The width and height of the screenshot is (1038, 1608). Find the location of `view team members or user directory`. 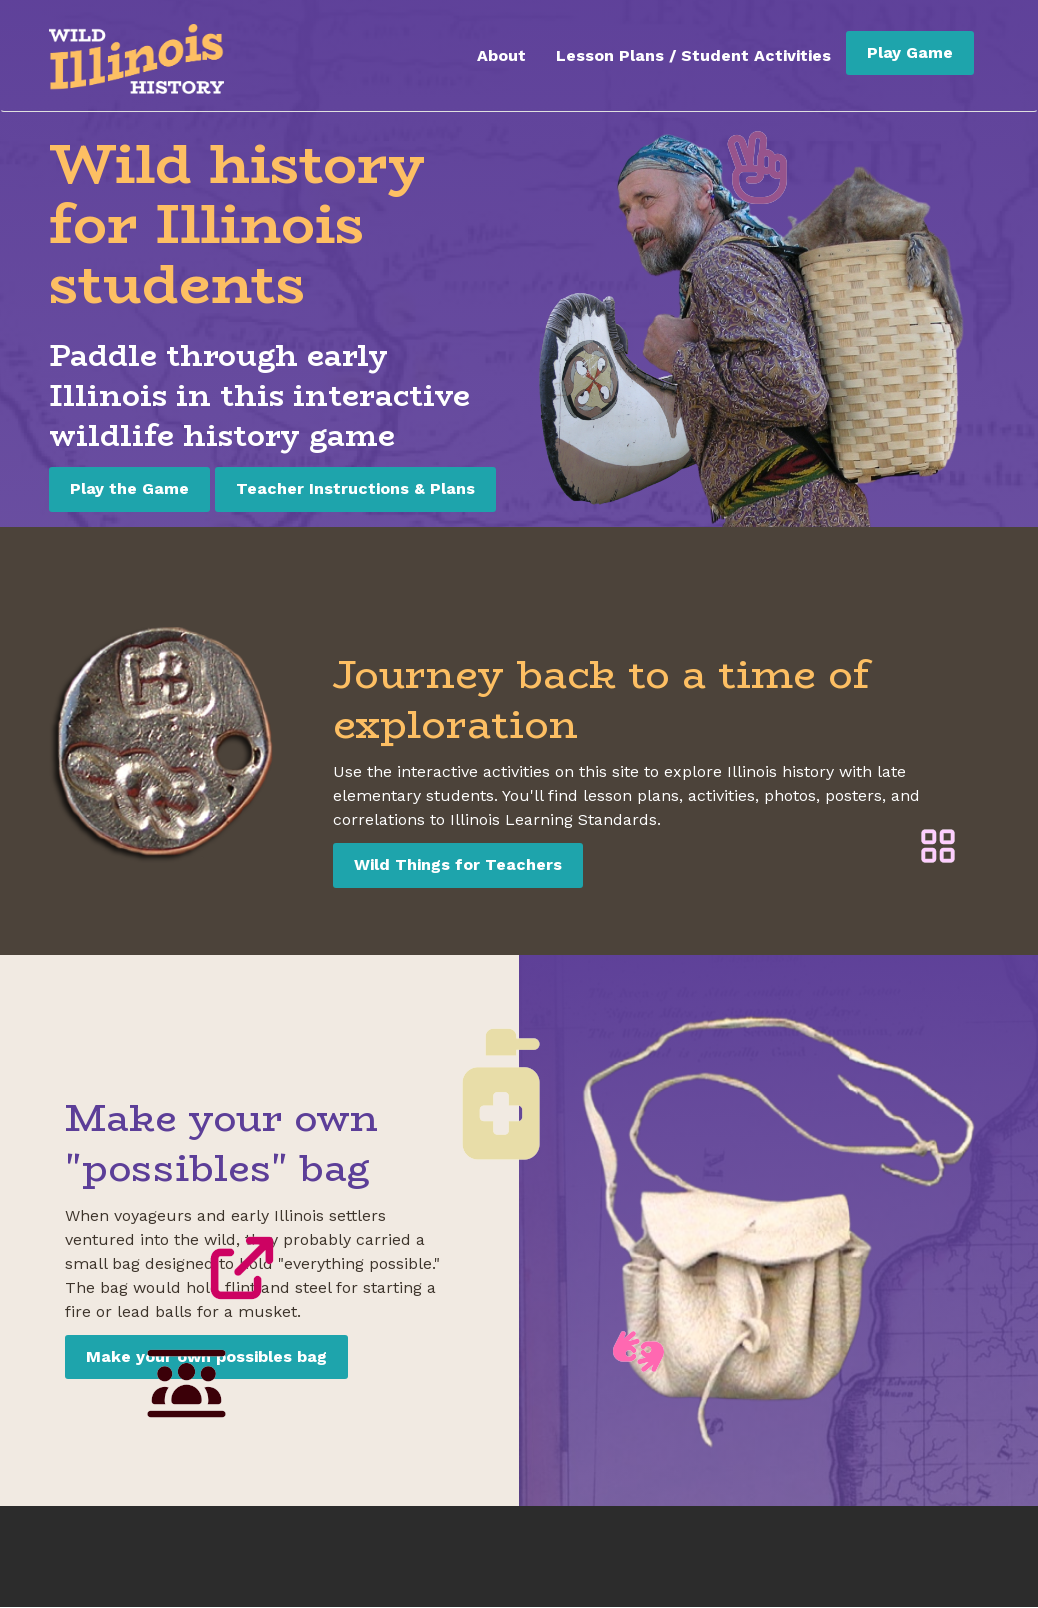

view team members or user directory is located at coordinates (186, 1382).